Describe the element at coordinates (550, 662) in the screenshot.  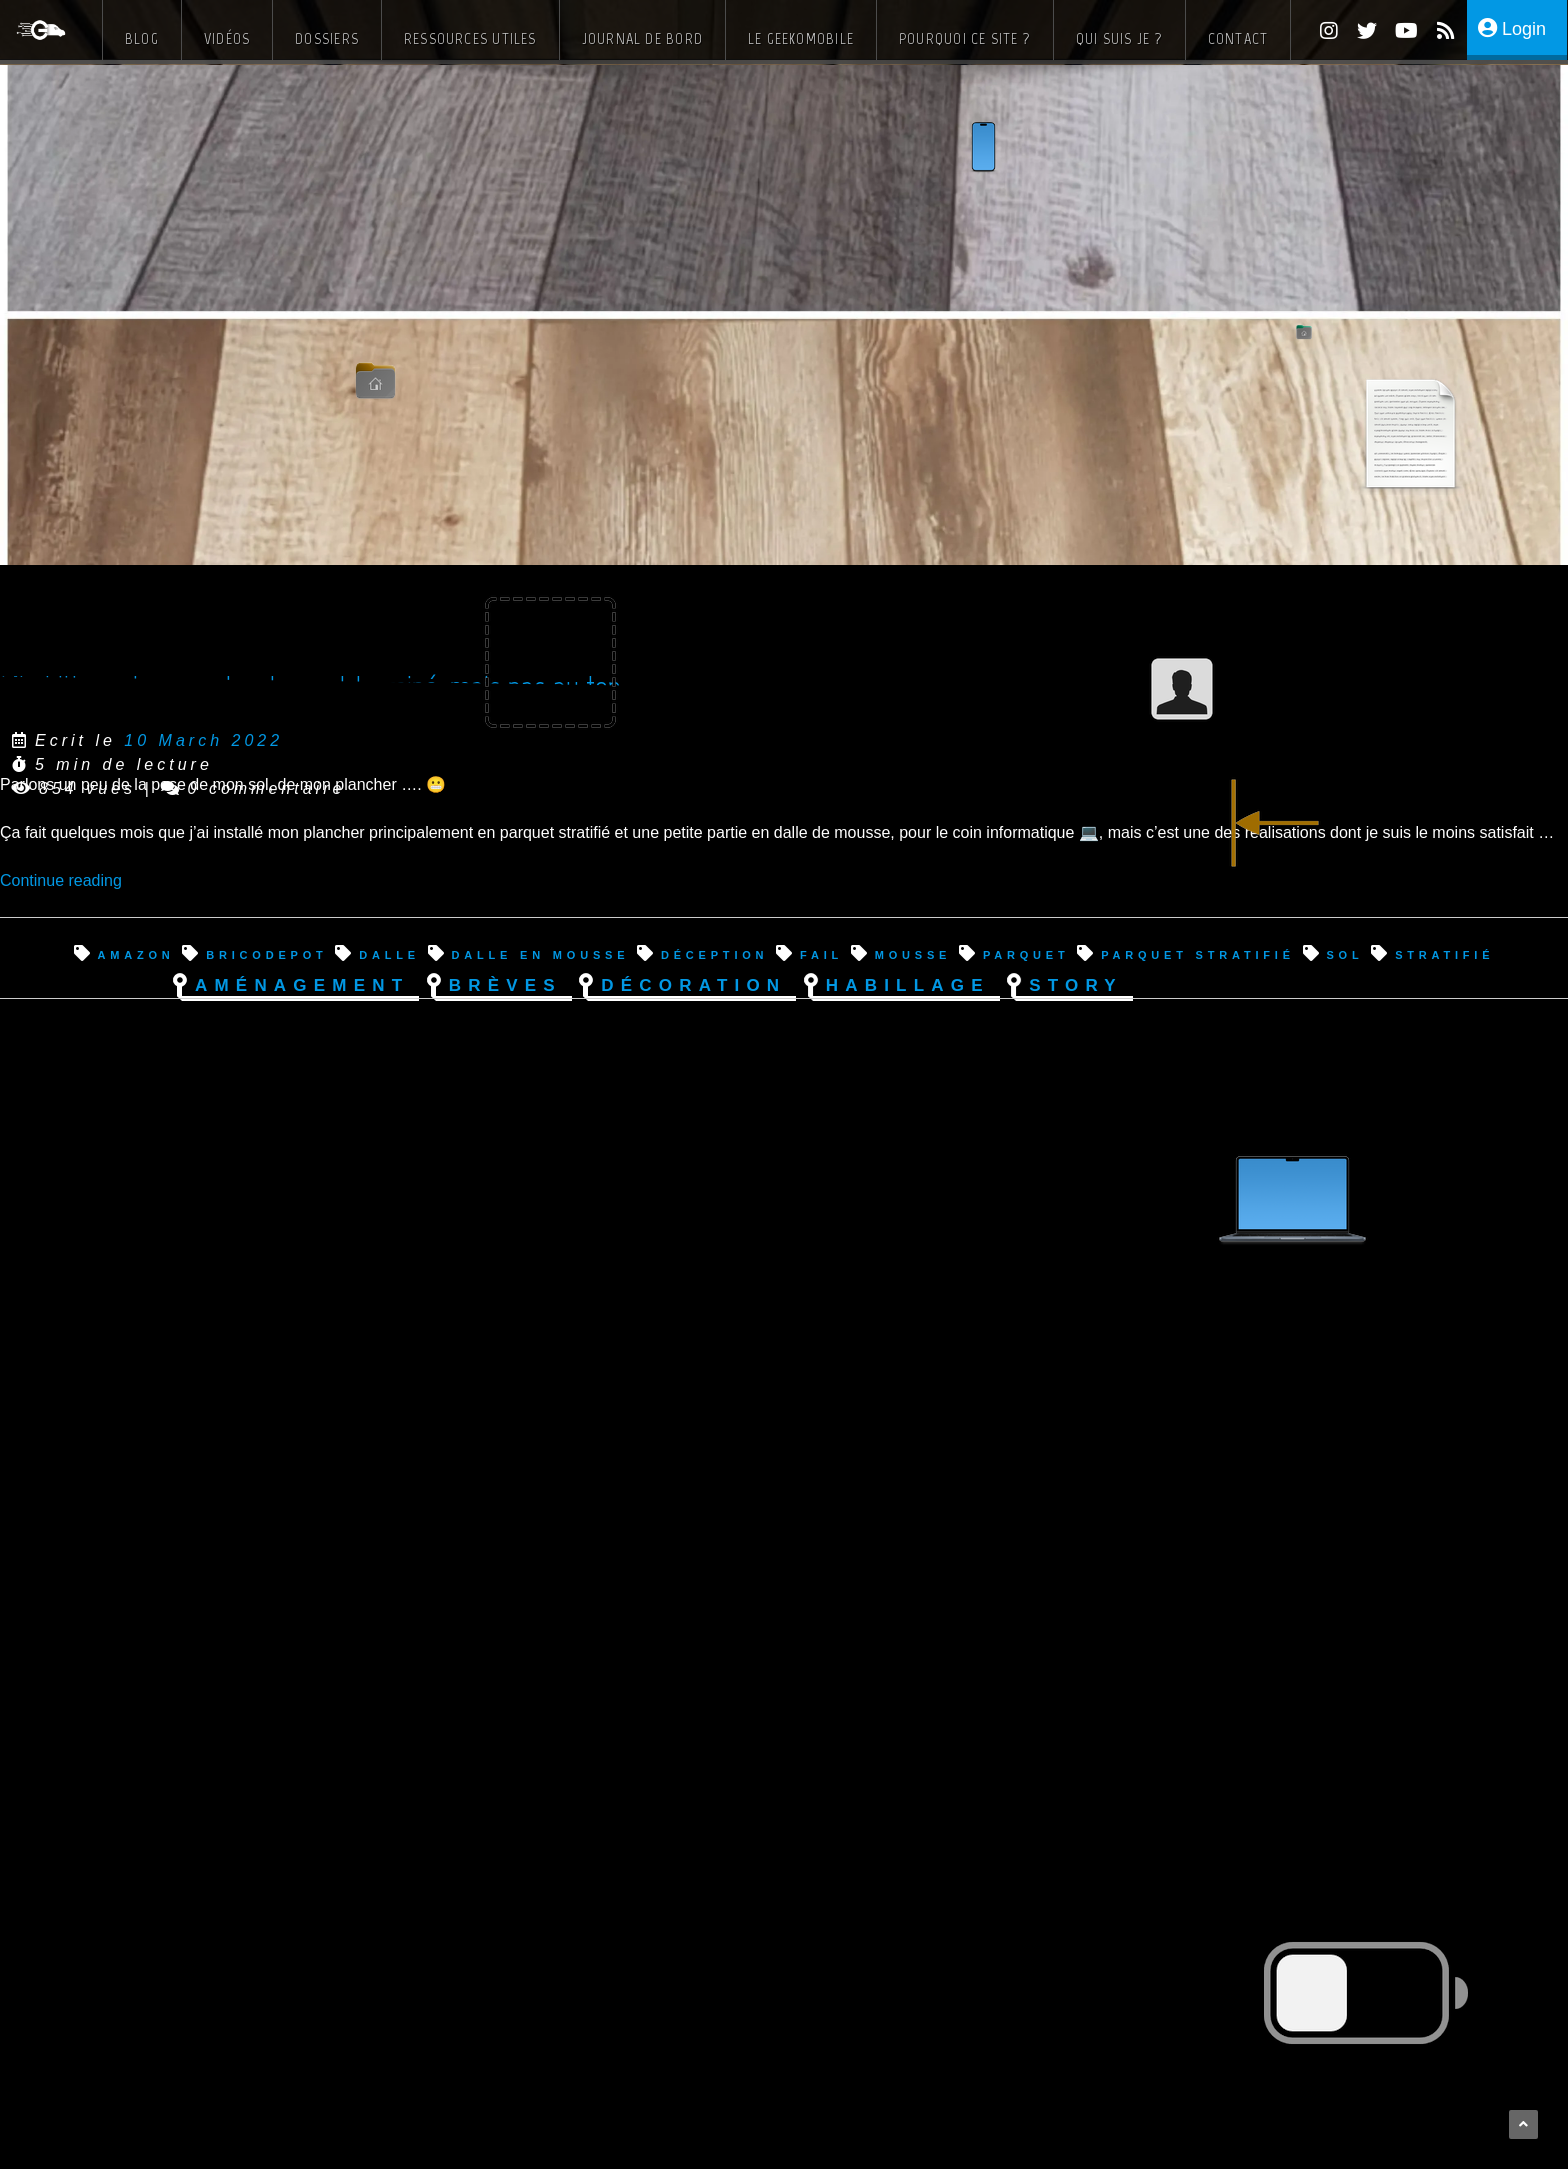
I see `indicates content not yet loaded` at that location.